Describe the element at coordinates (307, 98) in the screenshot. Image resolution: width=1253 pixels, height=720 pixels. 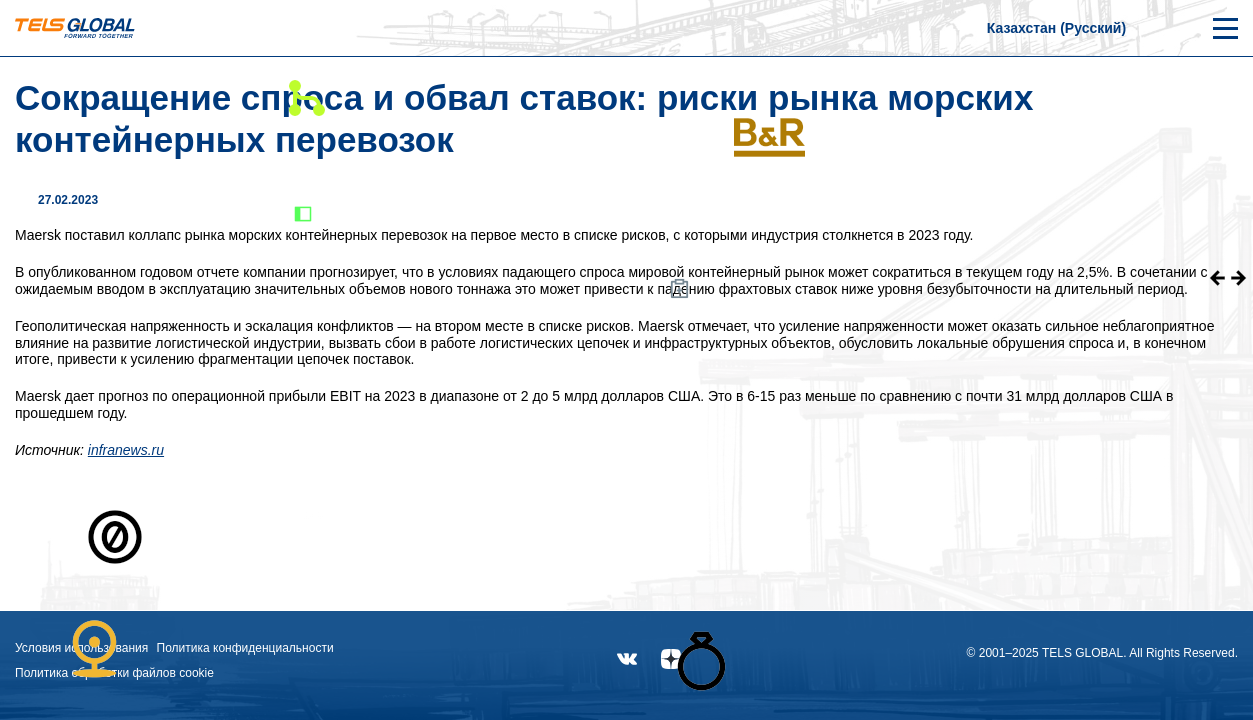
I see `merge branches in a git repository` at that location.